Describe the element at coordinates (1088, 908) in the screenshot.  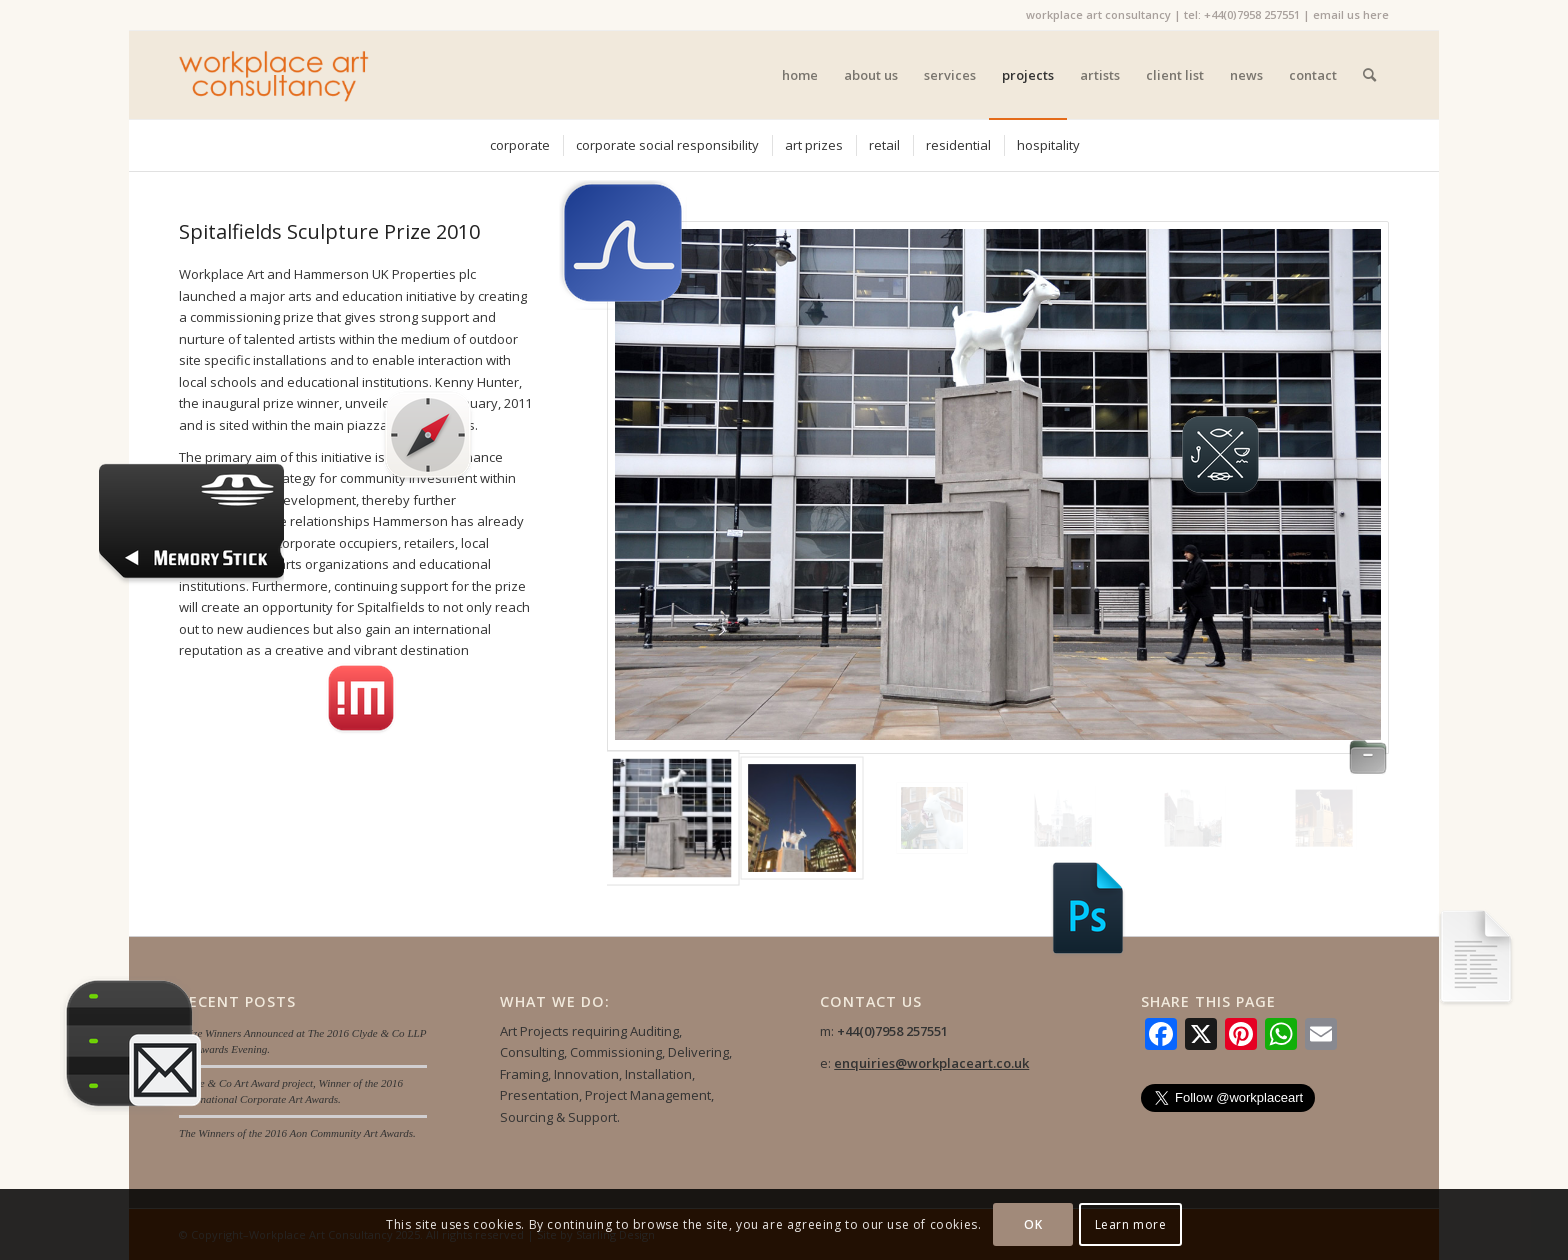
I see `a photoshop document file` at that location.